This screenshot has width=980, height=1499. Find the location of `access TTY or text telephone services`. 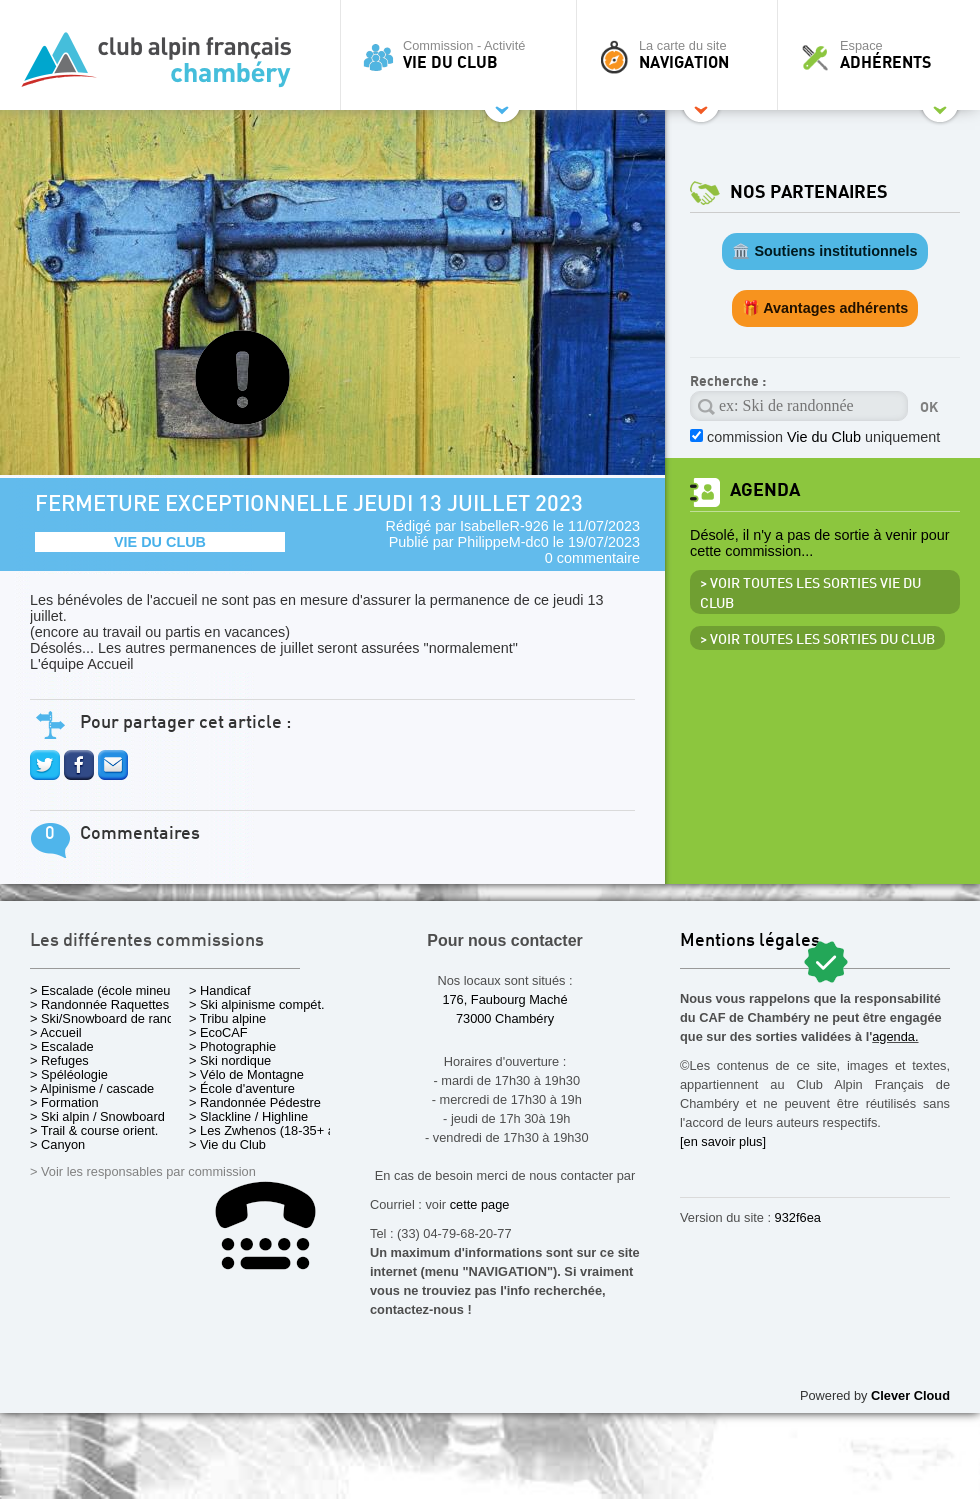

access TTY or text telephone services is located at coordinates (265, 1225).